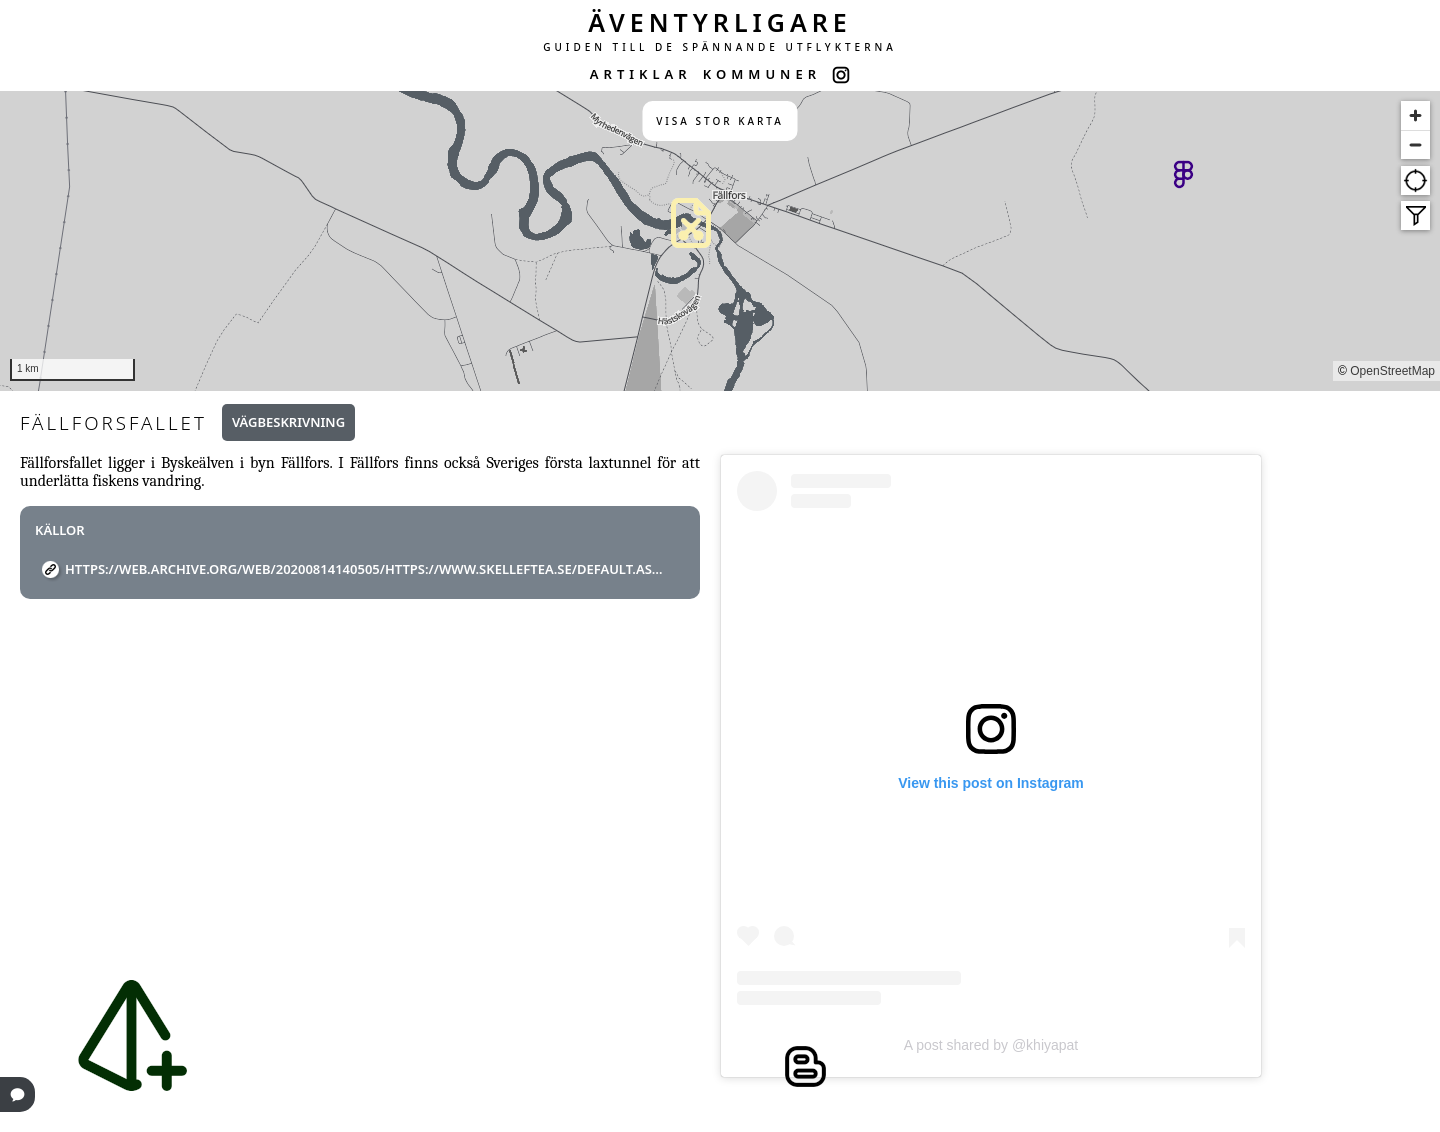 The image size is (1440, 1132). Describe the element at coordinates (805, 1066) in the screenshot. I see `open blogger app` at that location.